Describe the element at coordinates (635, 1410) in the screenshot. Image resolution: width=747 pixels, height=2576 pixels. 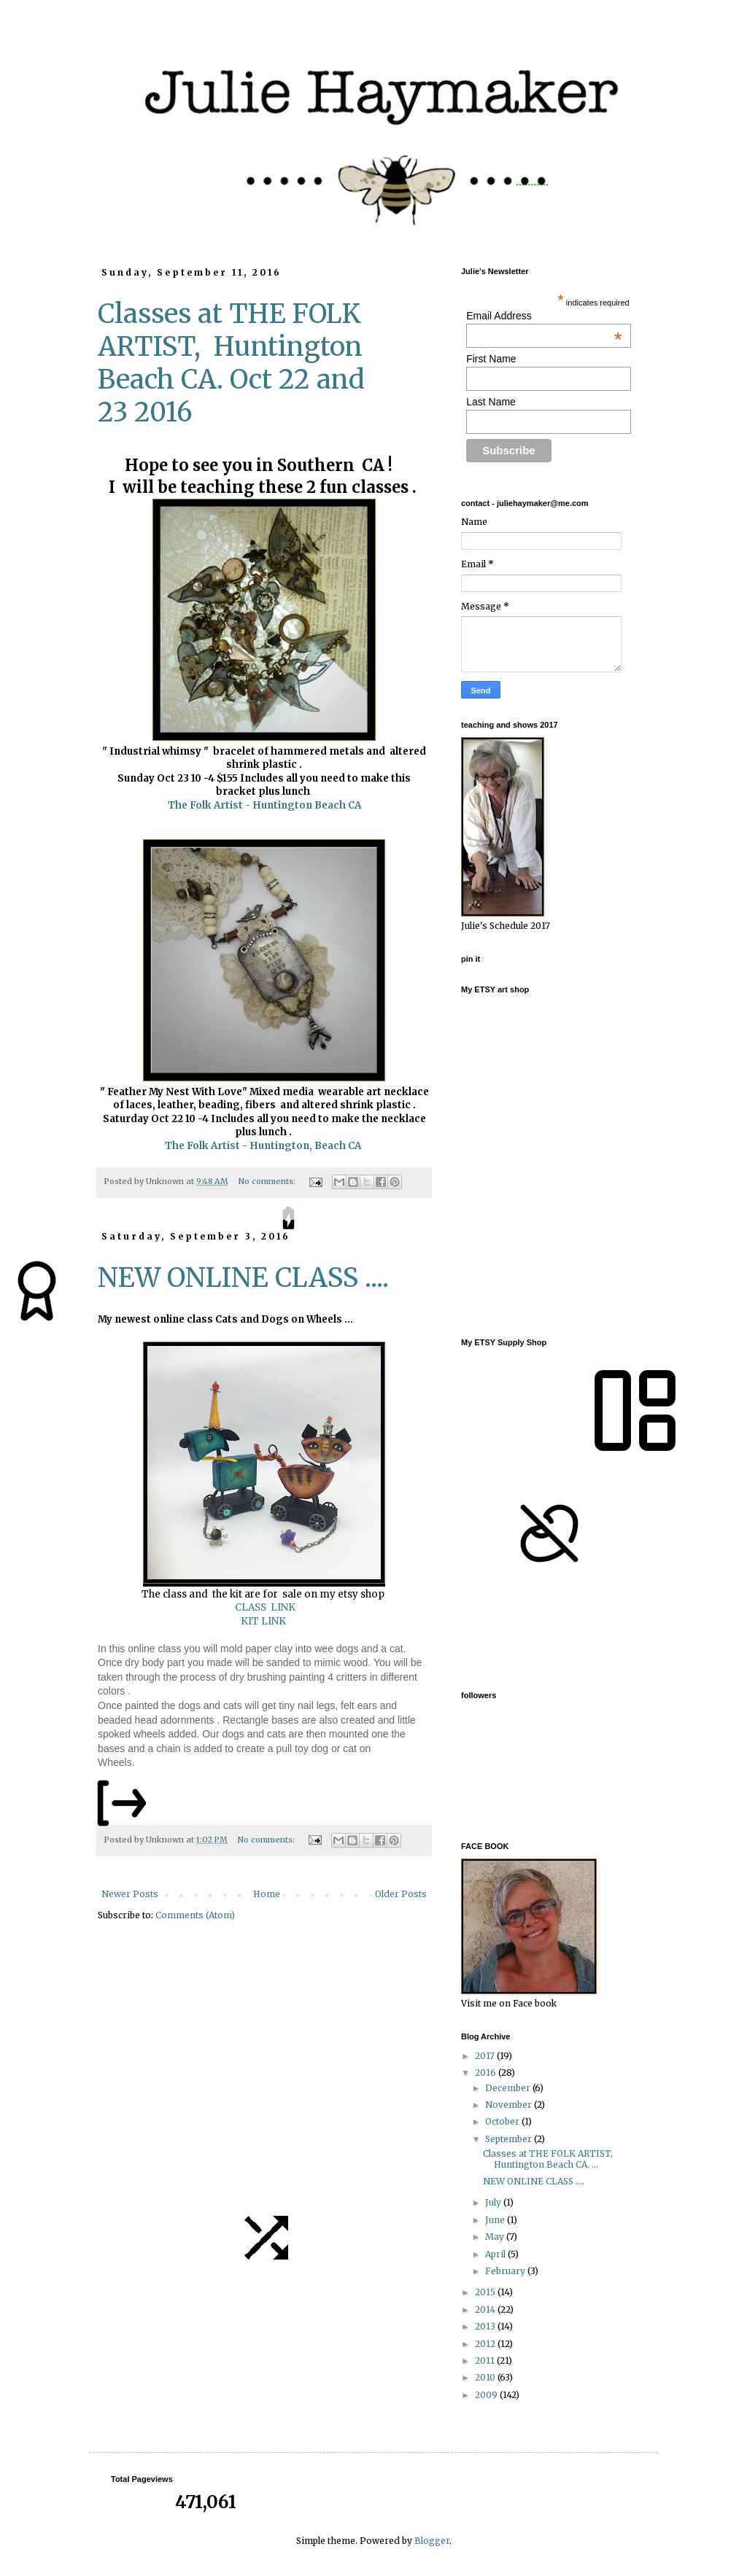
I see `toggle left sidebar panel` at that location.